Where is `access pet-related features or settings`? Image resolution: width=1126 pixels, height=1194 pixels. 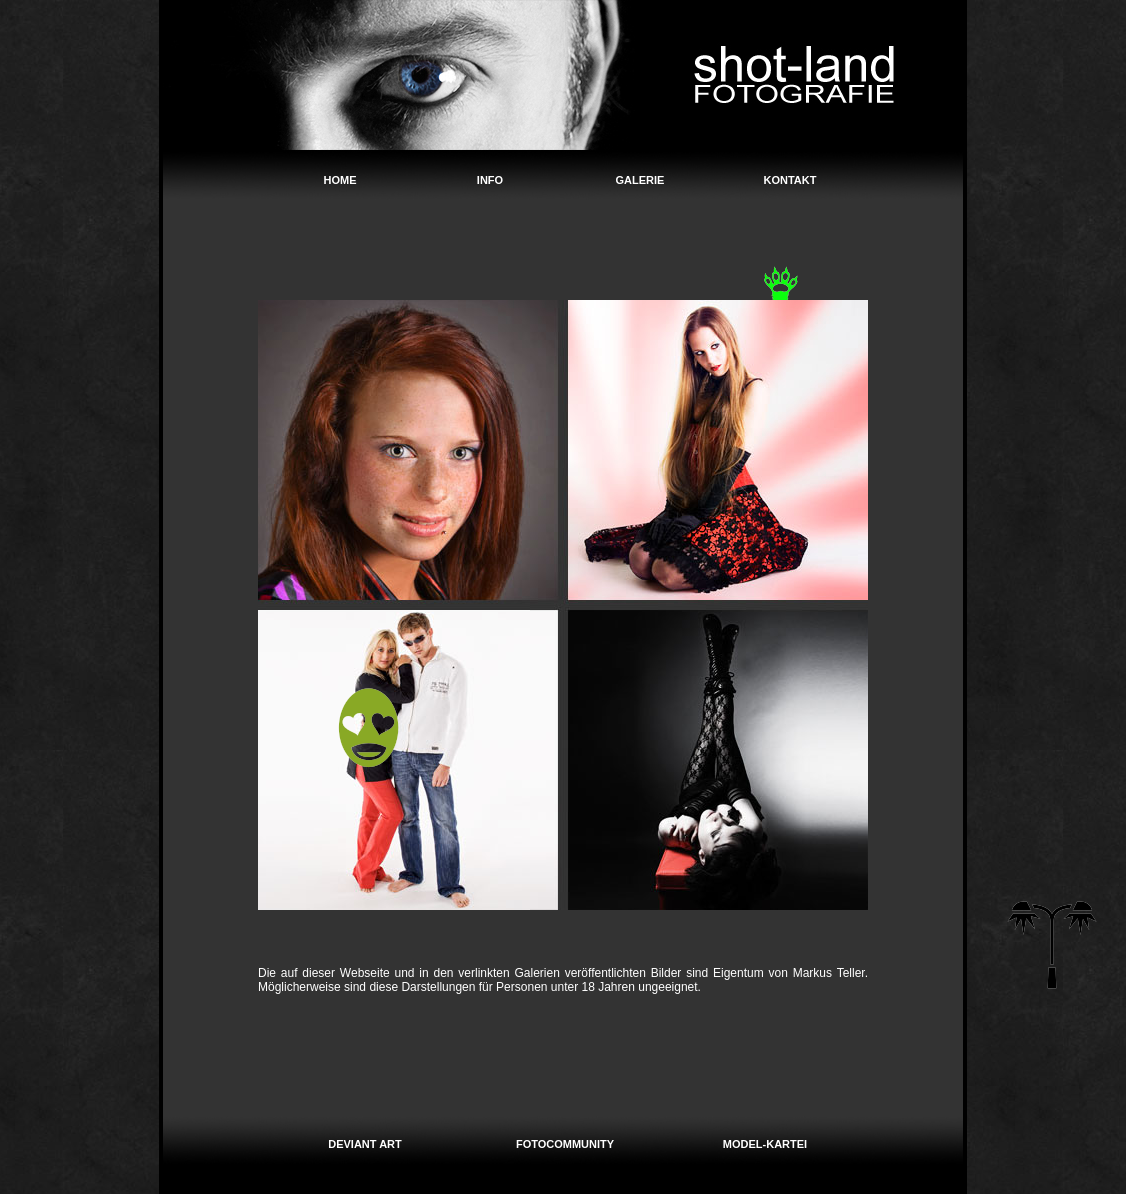
access pet-related features or settings is located at coordinates (781, 283).